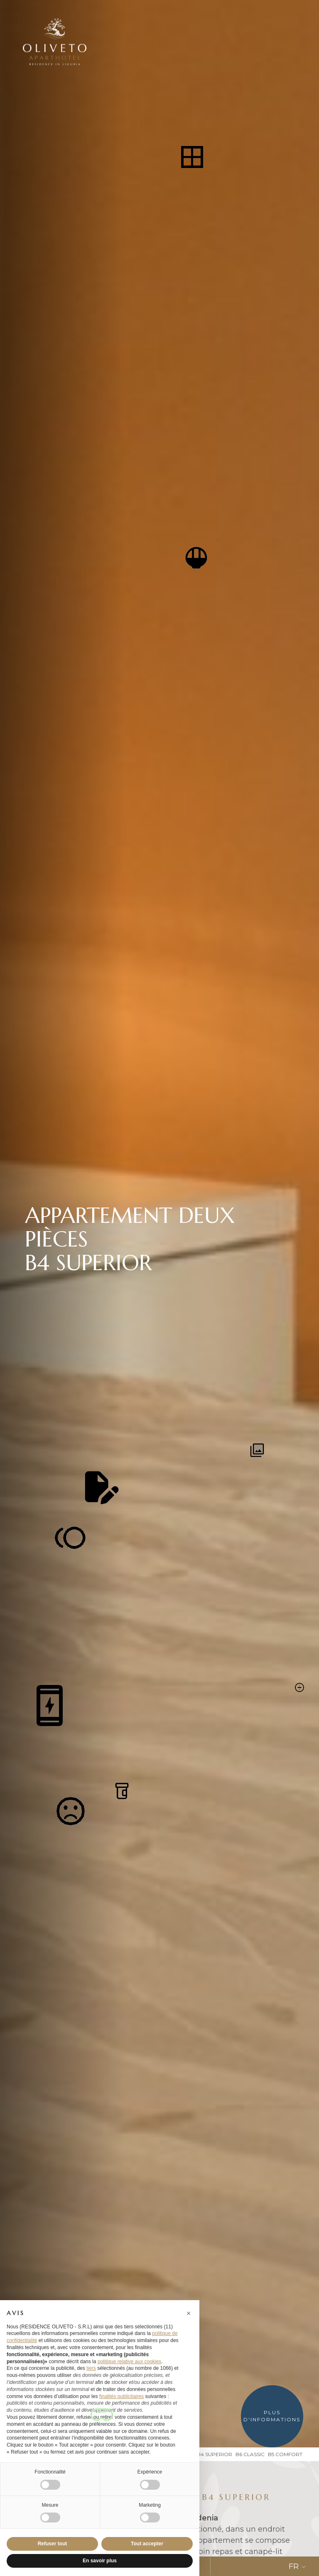  What do you see at coordinates (257, 1450) in the screenshot?
I see `apply filters to images or photos` at bounding box center [257, 1450].